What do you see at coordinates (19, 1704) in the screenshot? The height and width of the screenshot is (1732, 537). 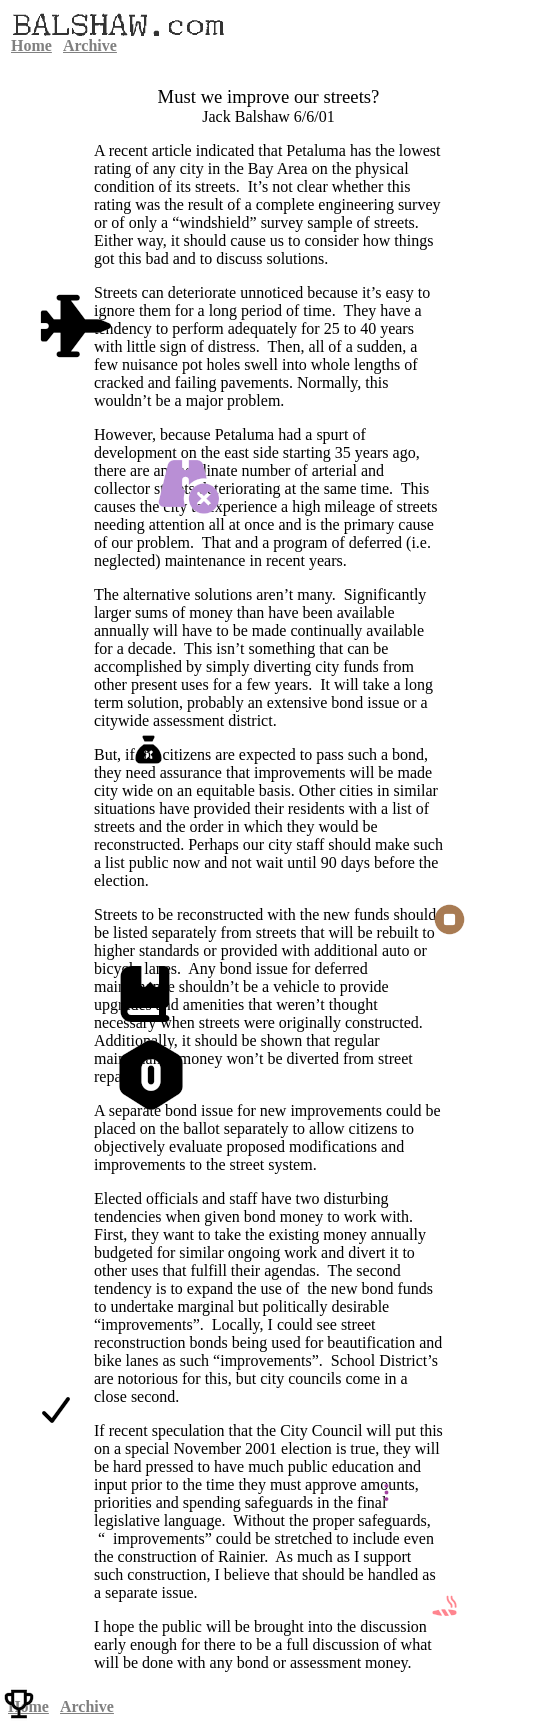 I see `view achievements or awards` at bounding box center [19, 1704].